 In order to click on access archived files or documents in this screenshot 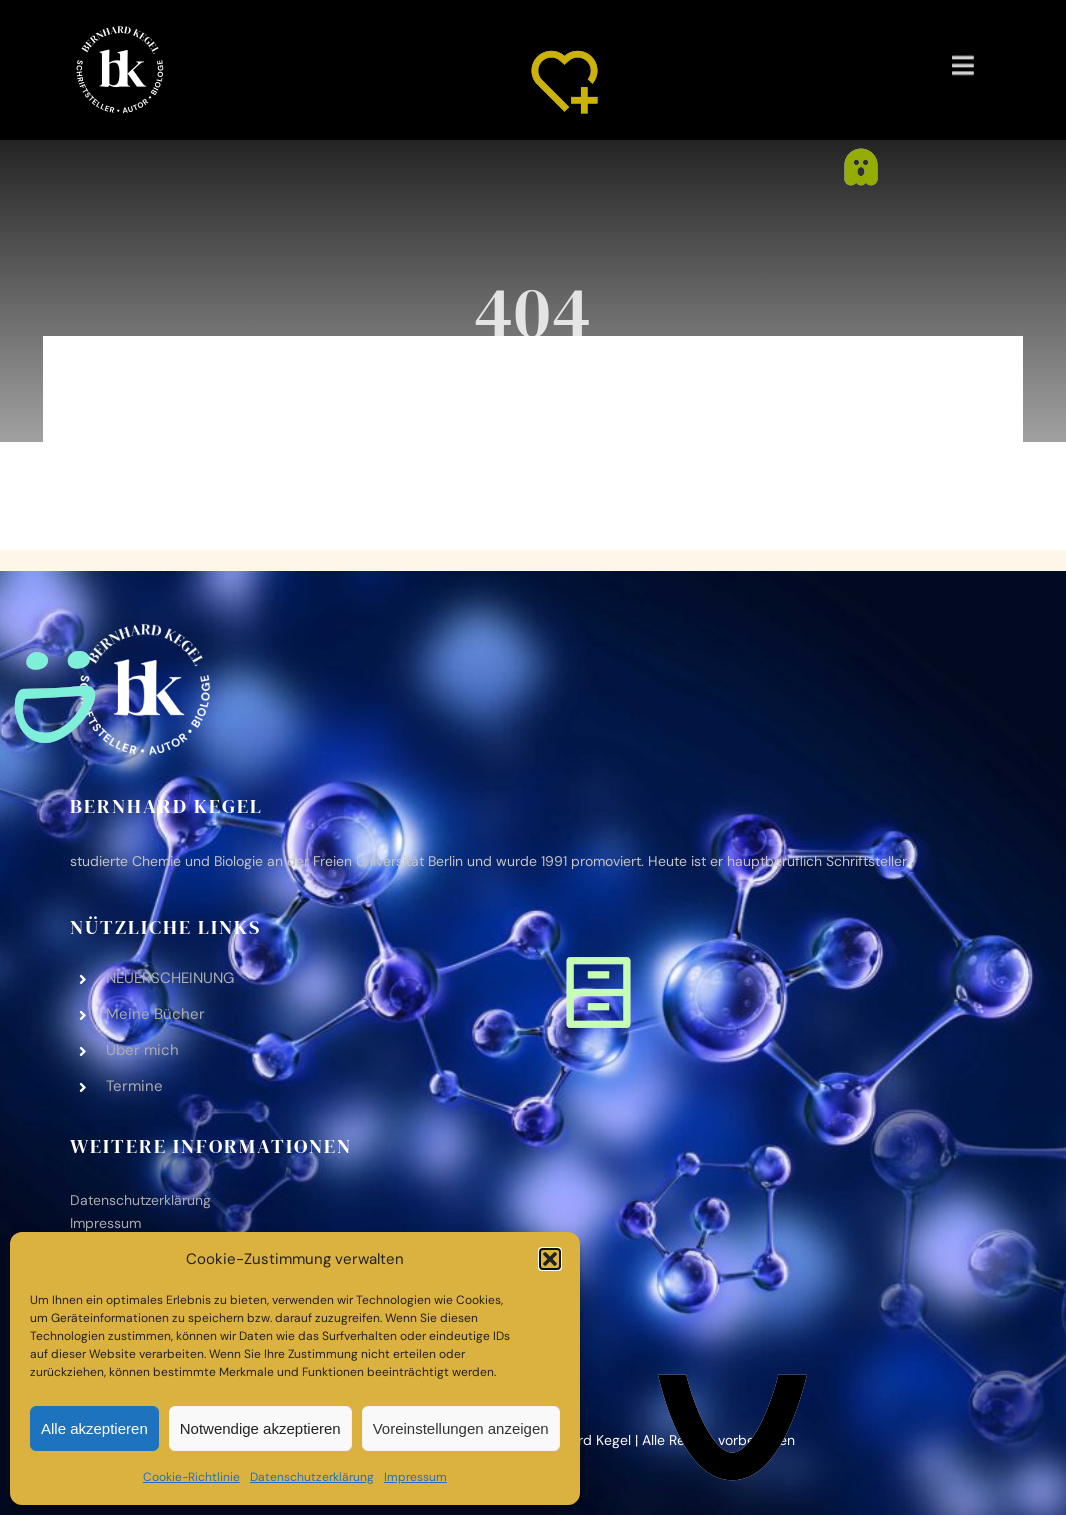, I will do `click(598, 992)`.